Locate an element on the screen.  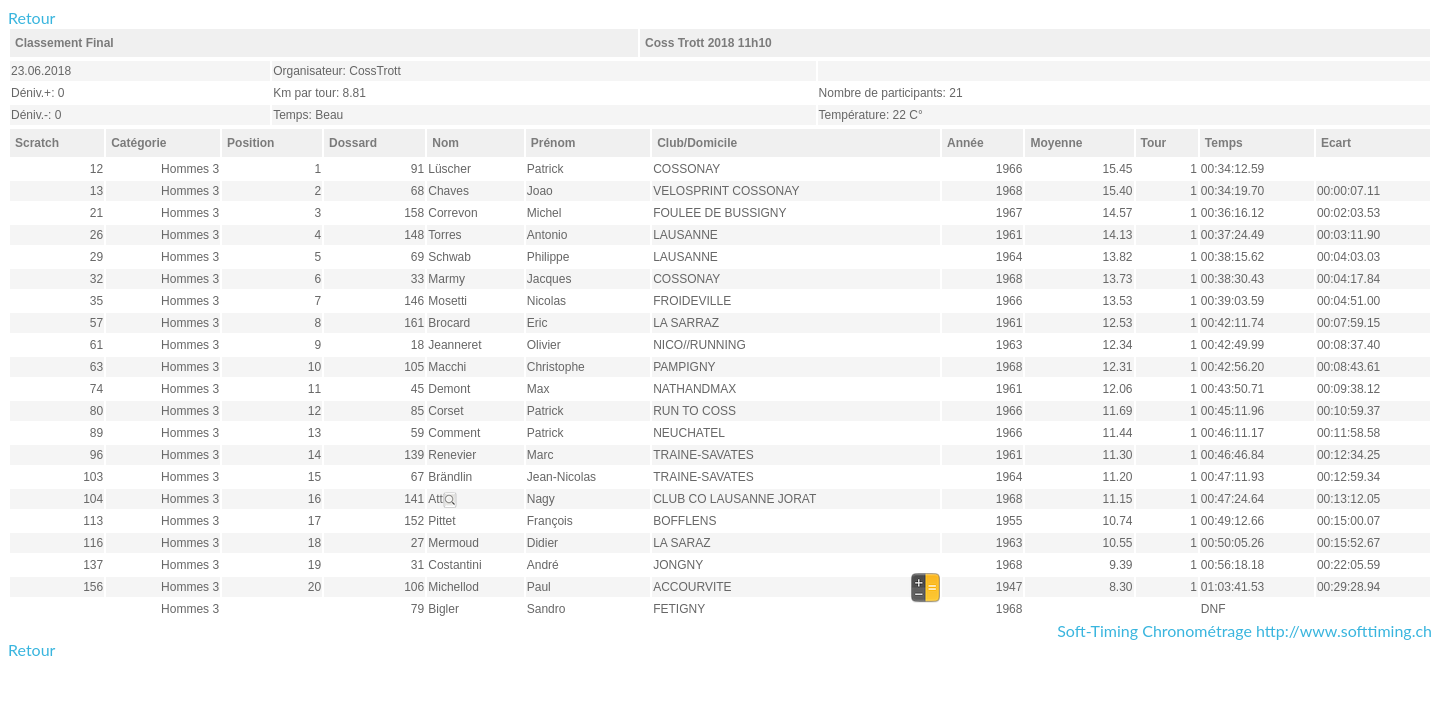
open the calculator app is located at coordinates (925, 587).